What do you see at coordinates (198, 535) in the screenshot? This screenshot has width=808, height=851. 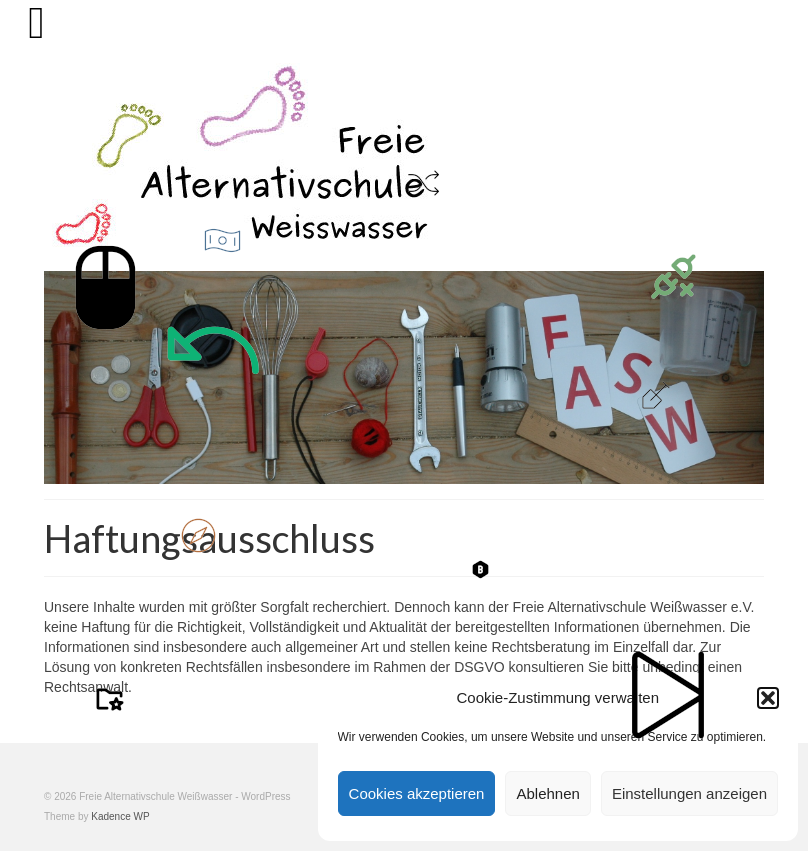 I see `access navigation or directions` at bounding box center [198, 535].